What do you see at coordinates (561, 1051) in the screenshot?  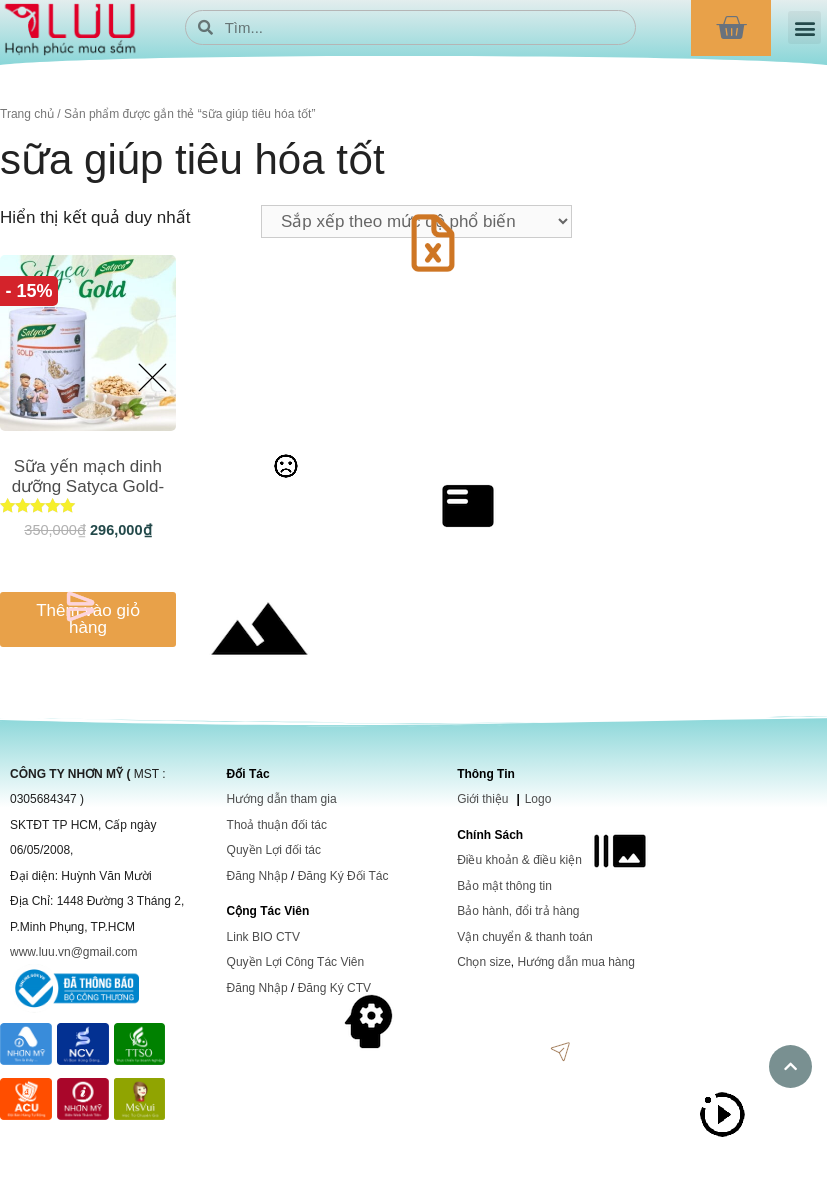 I see `send a message` at bounding box center [561, 1051].